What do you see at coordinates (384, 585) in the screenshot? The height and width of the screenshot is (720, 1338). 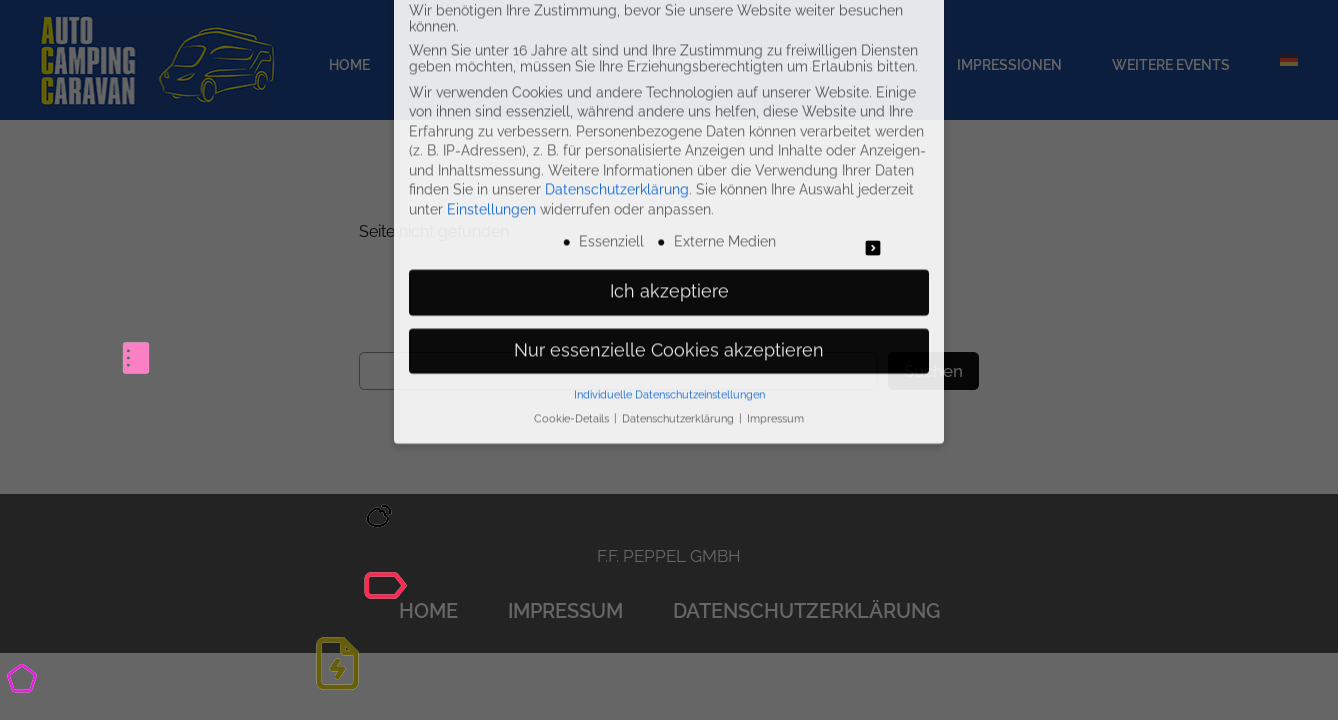 I see `add a label or tag to an item` at bounding box center [384, 585].